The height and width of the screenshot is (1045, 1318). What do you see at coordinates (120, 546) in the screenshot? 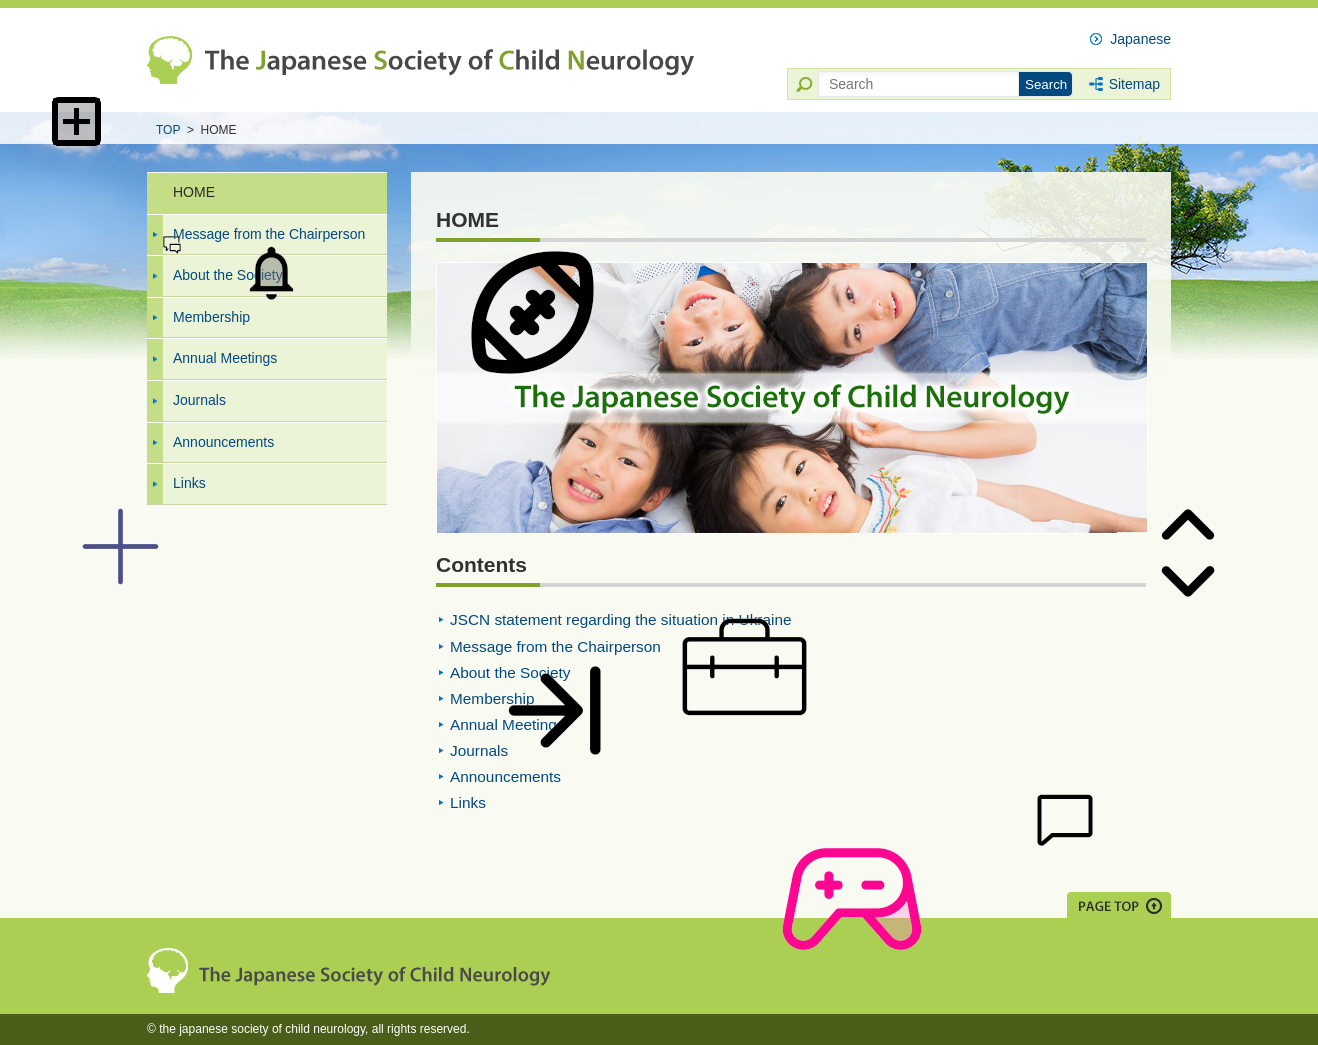
I see `add a new item` at bounding box center [120, 546].